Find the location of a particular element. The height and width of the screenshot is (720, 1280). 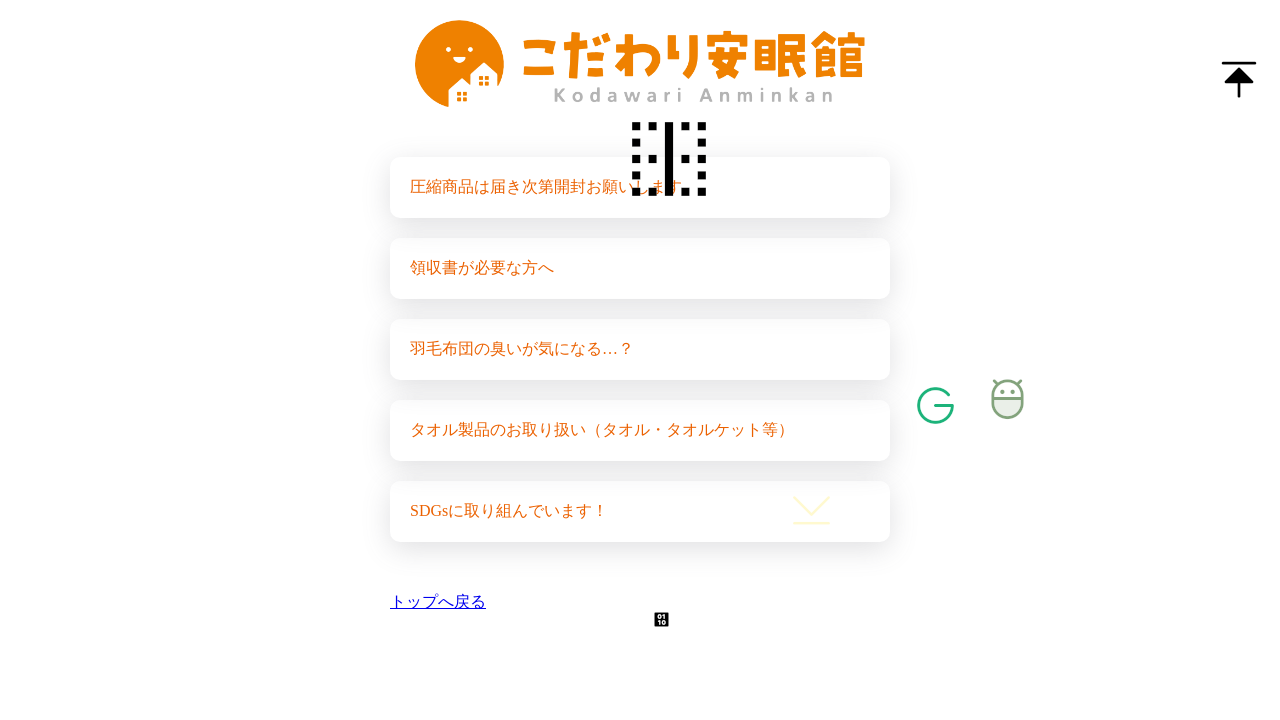

view binary or raw data is located at coordinates (661, 619).